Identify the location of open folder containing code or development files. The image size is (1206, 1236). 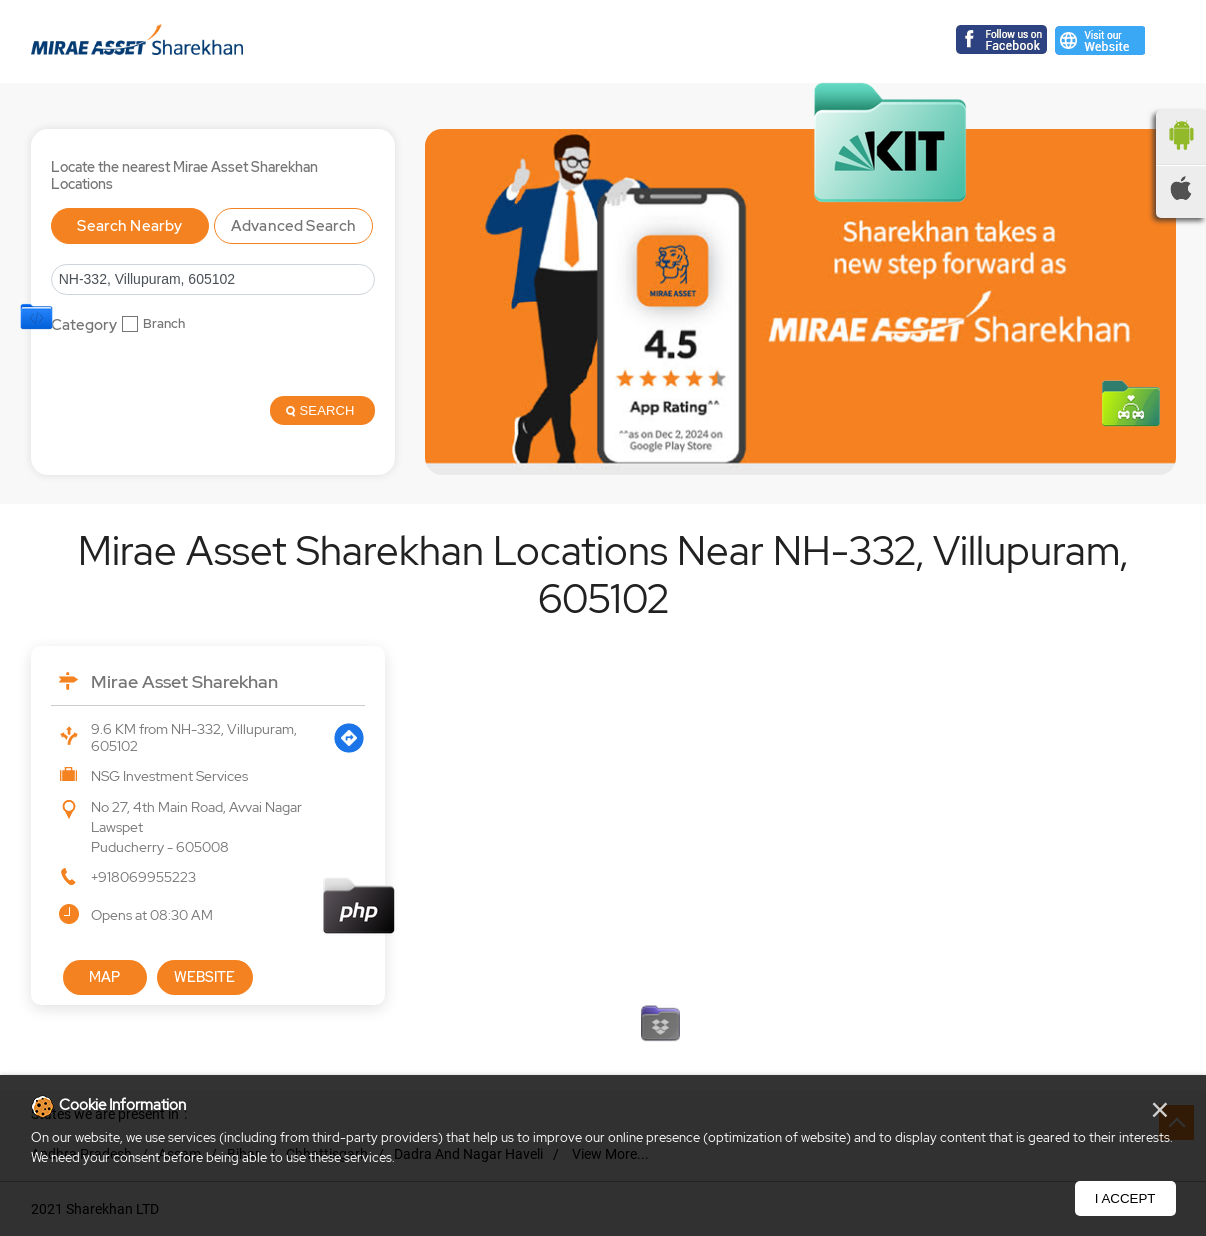
(36, 316).